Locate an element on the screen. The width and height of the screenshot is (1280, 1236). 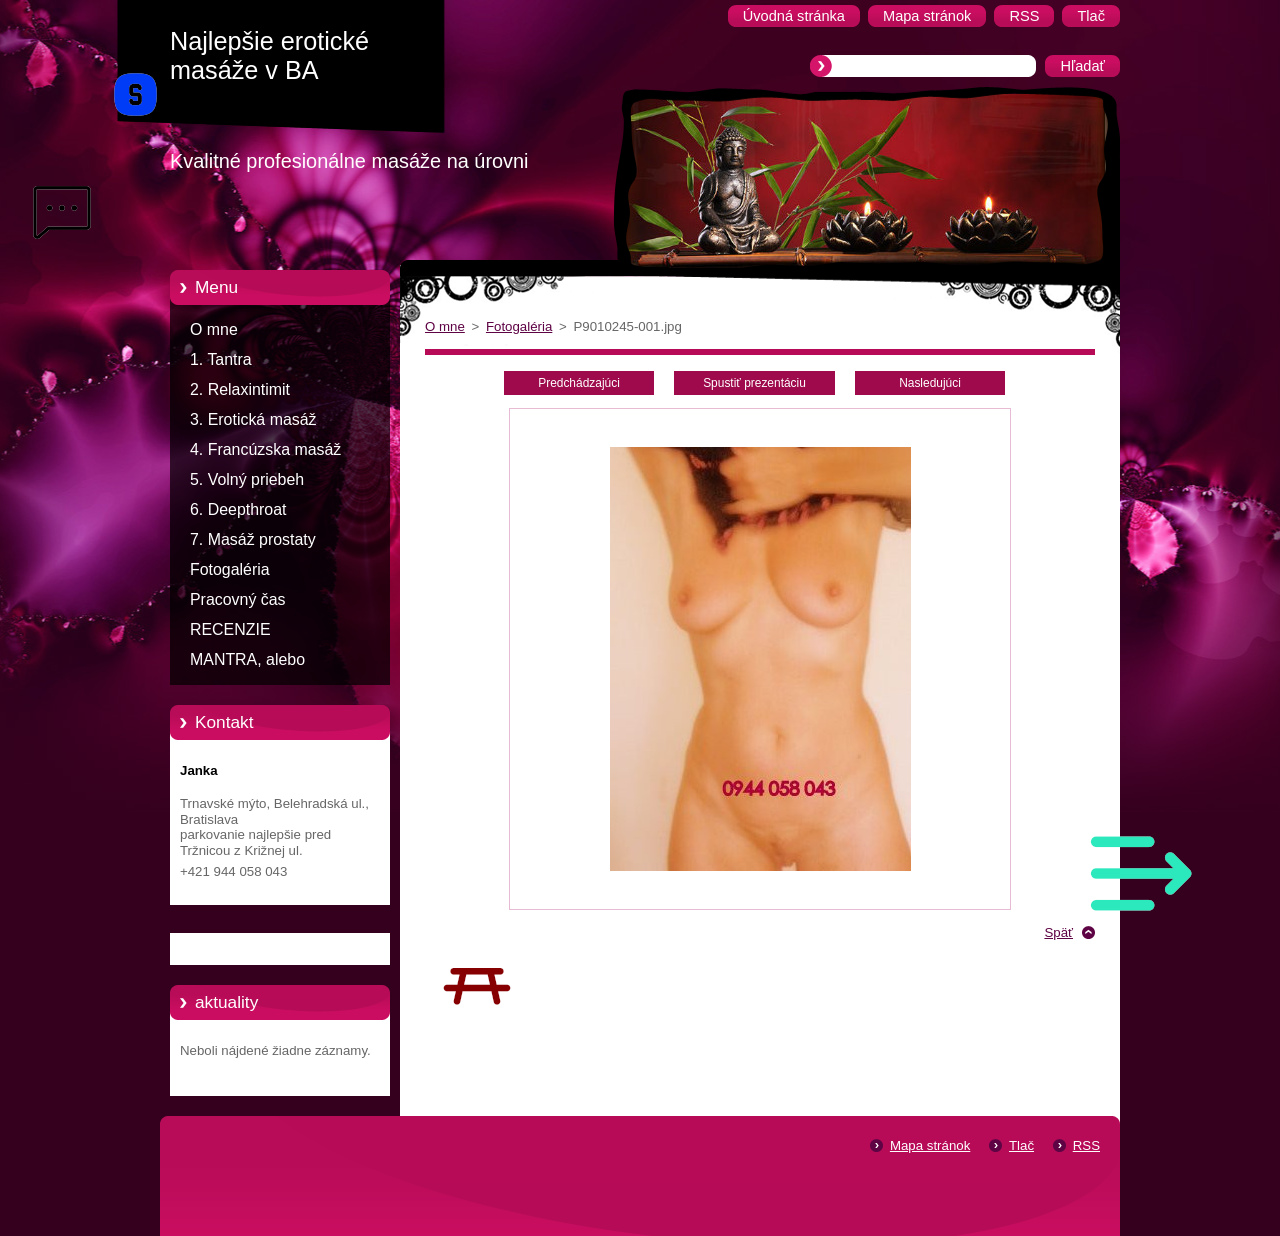
find nearby picnic areas is located at coordinates (477, 988).